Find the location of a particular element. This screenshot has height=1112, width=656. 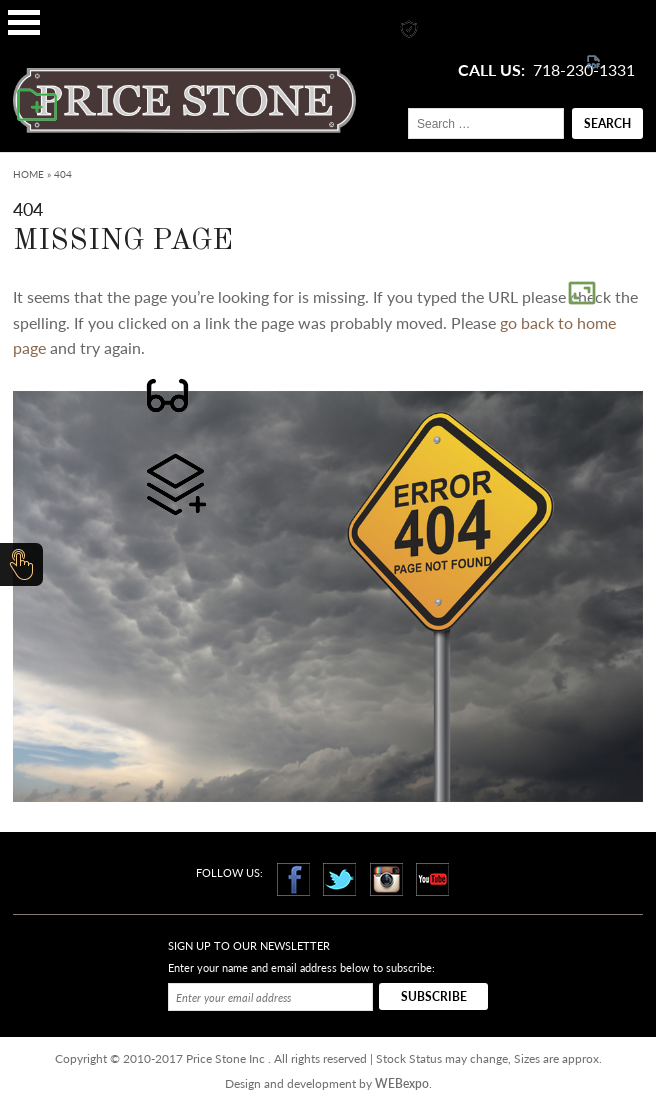

enable reading mode or accessibility features is located at coordinates (167, 396).